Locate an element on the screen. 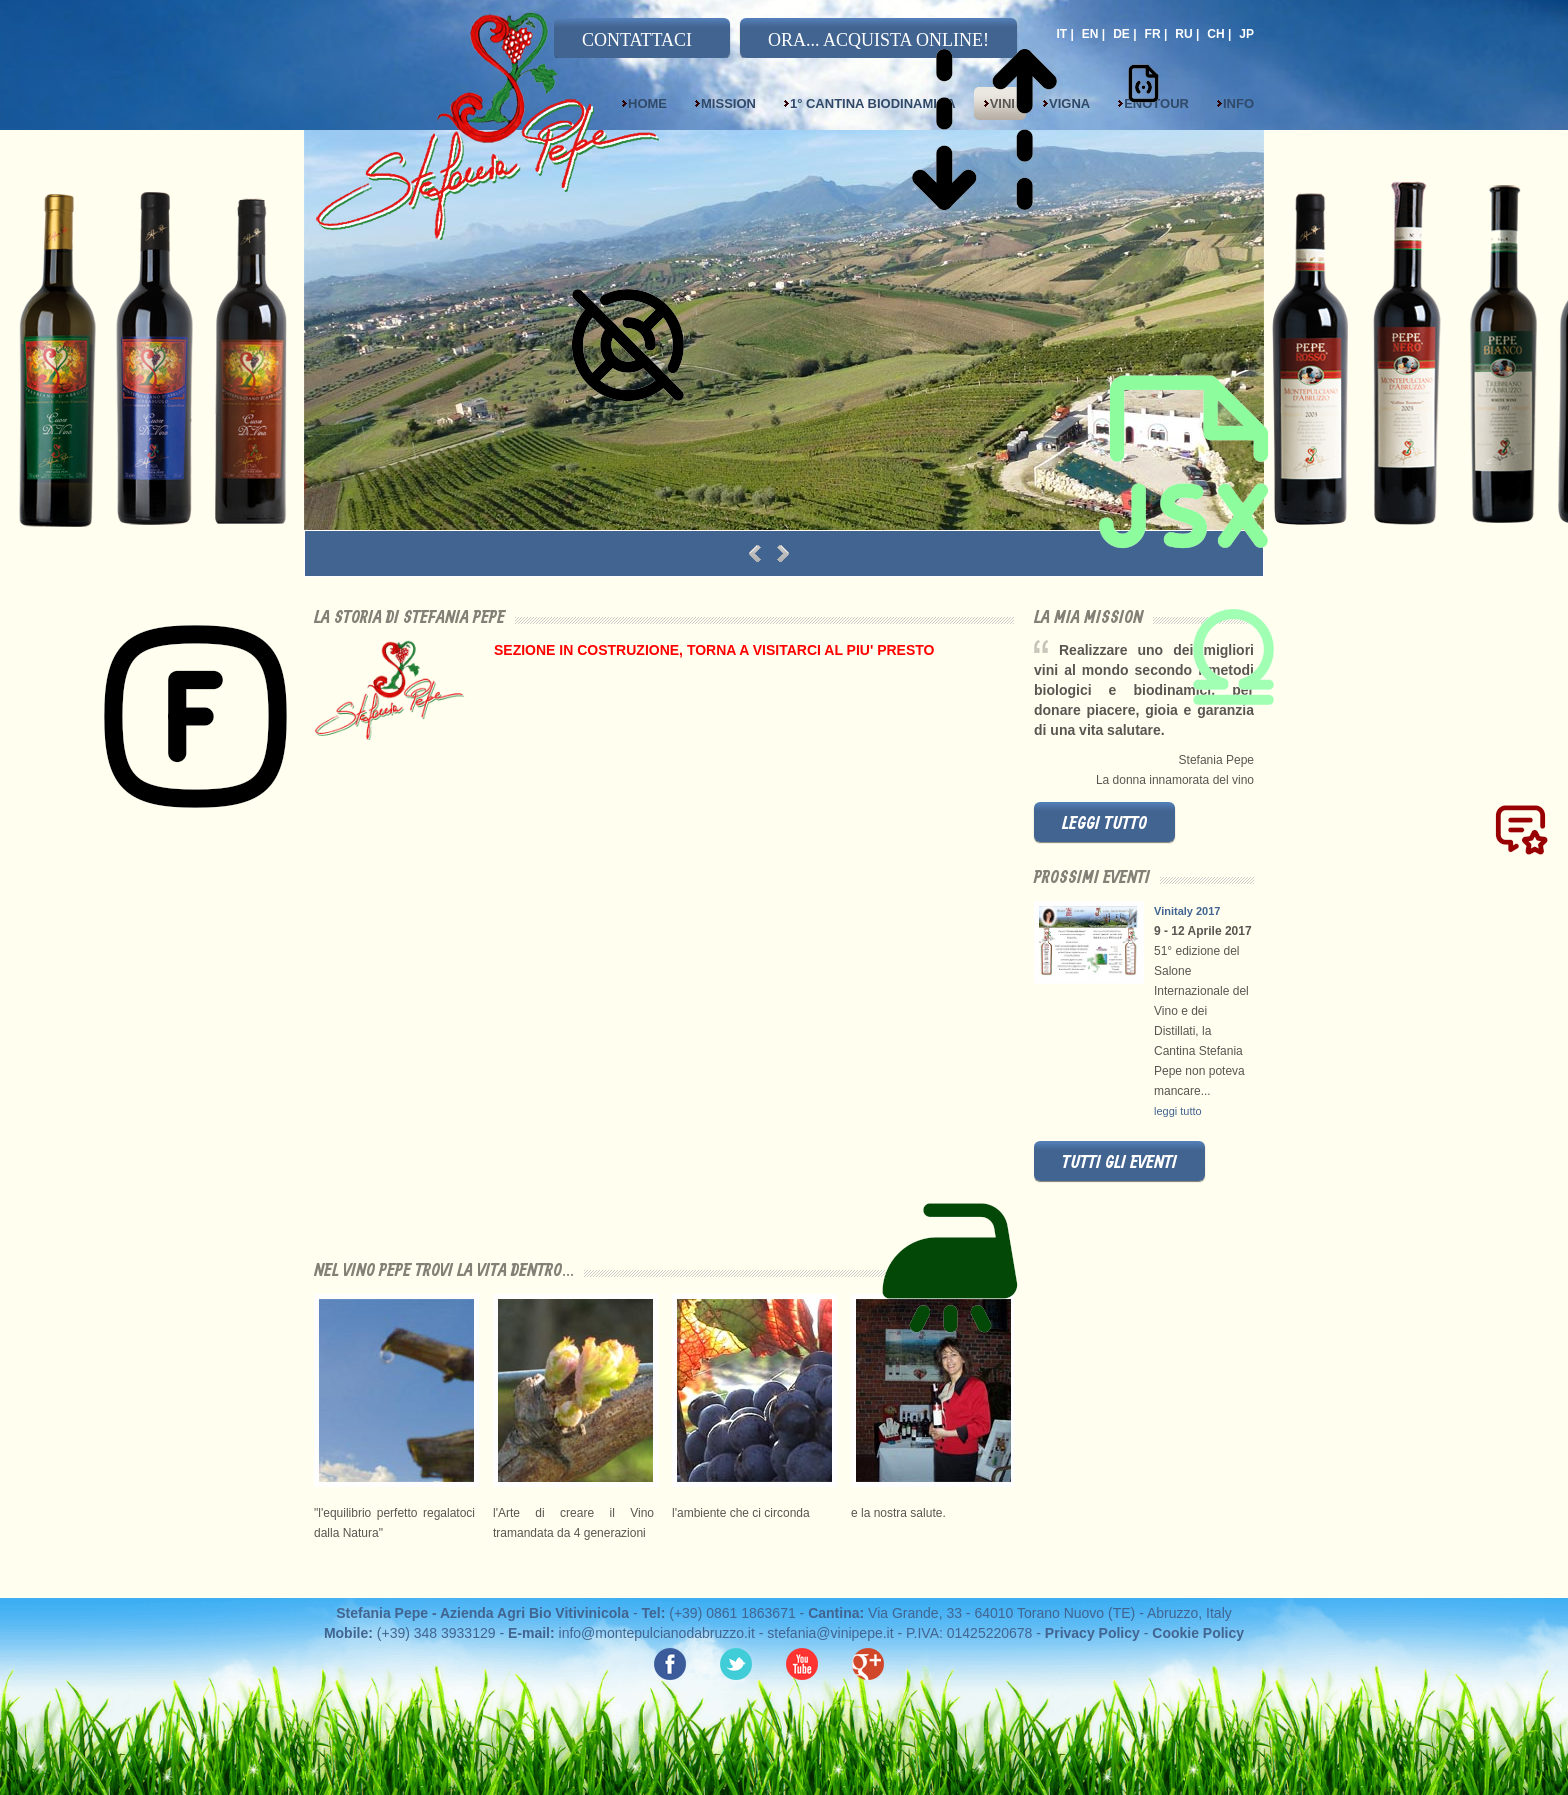 The image size is (1568, 1795). indicates steam ironing setting is located at coordinates (950, 1264).